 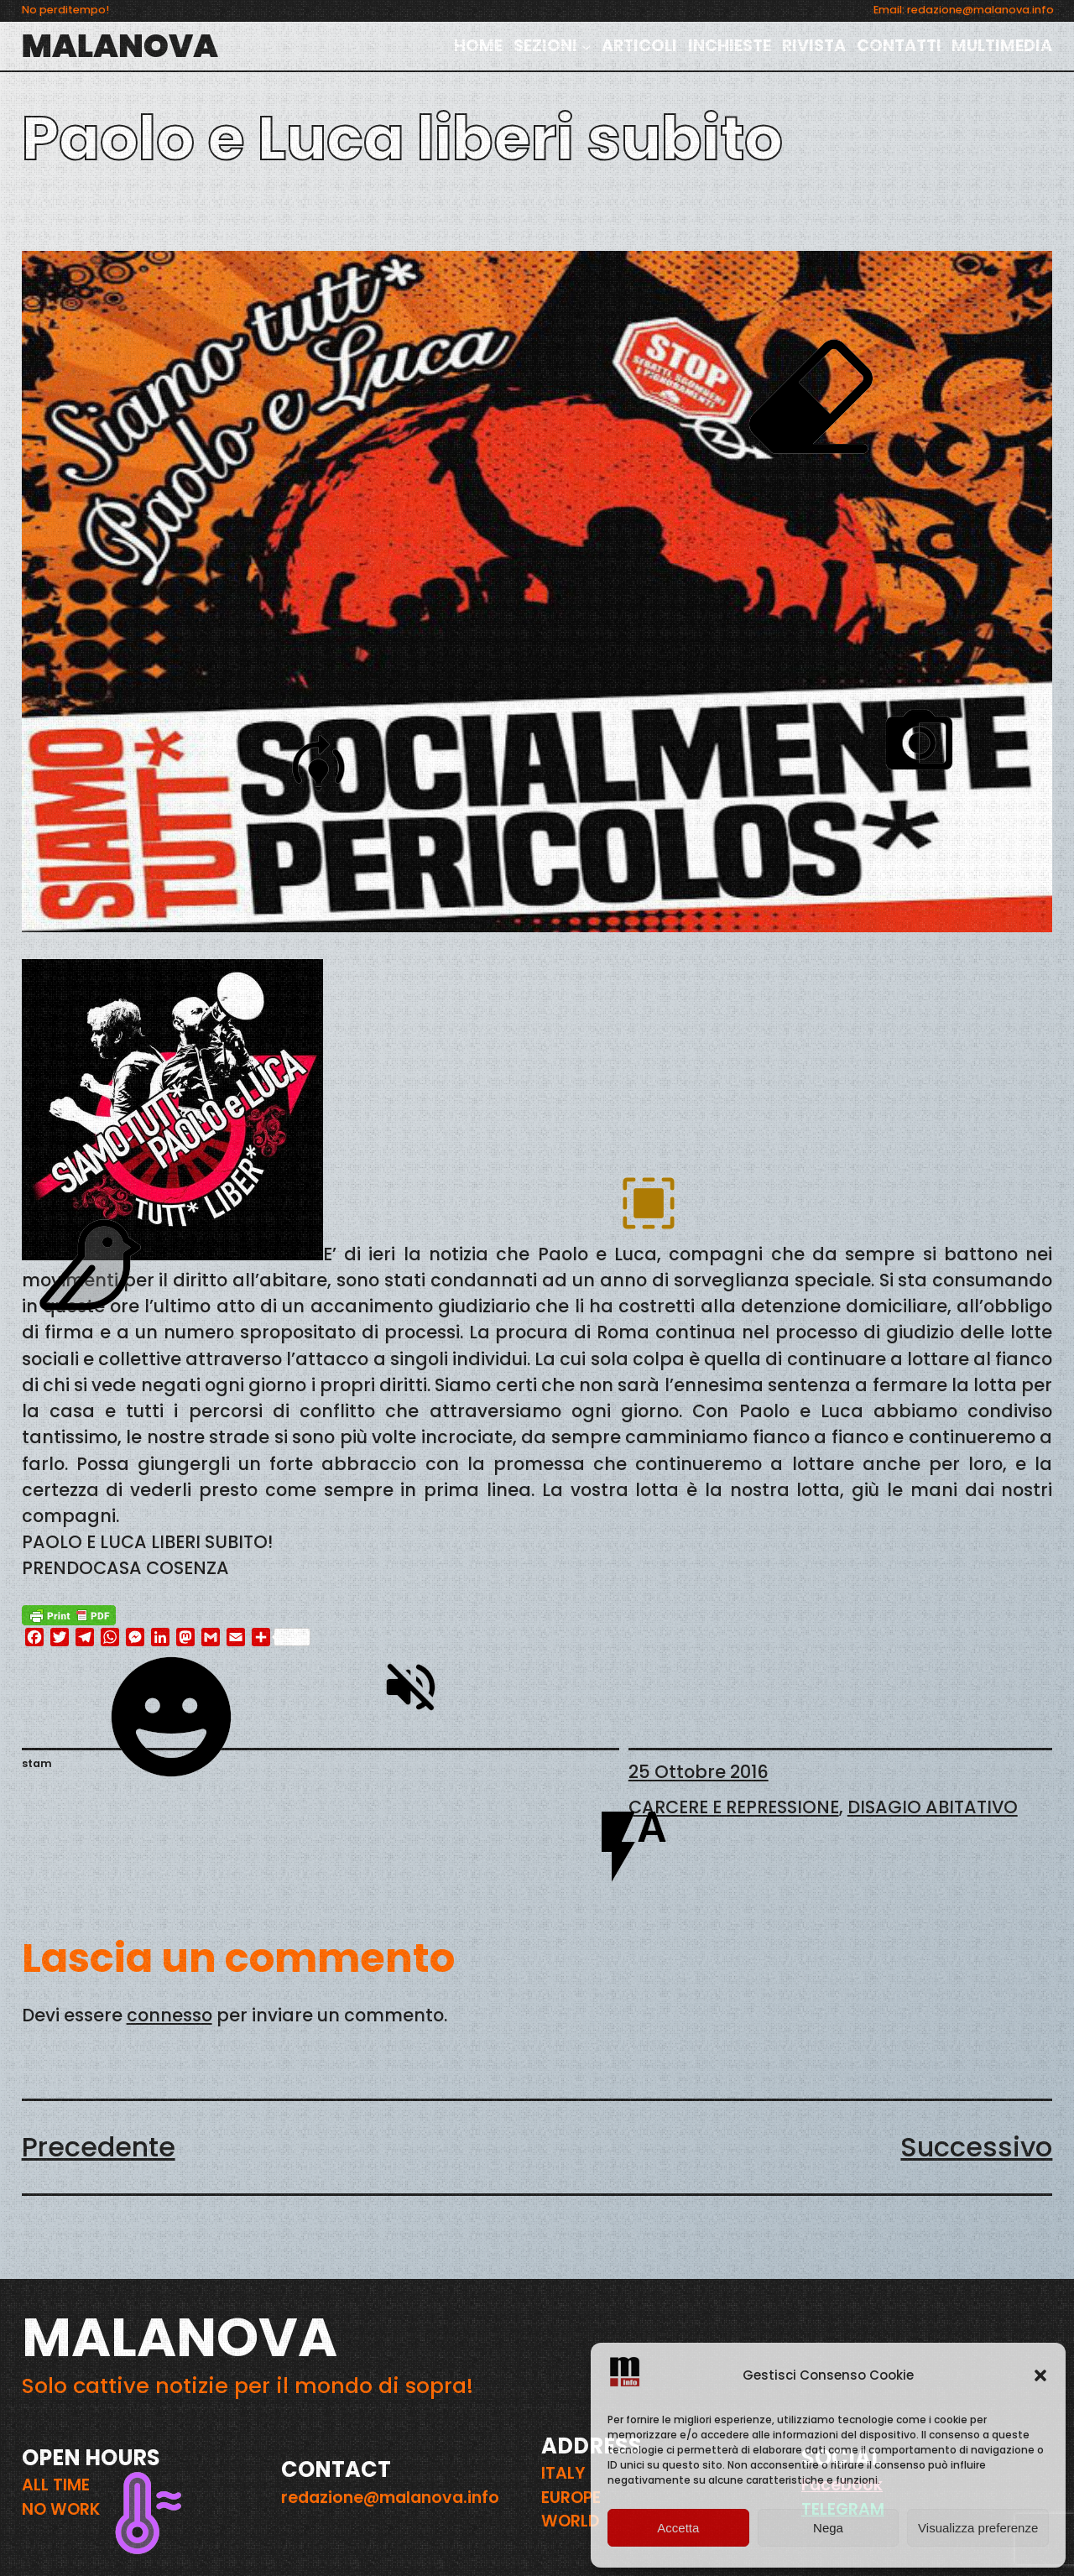 What do you see at coordinates (318, 764) in the screenshot?
I see `indicates machine learning or AI model training in progress` at bounding box center [318, 764].